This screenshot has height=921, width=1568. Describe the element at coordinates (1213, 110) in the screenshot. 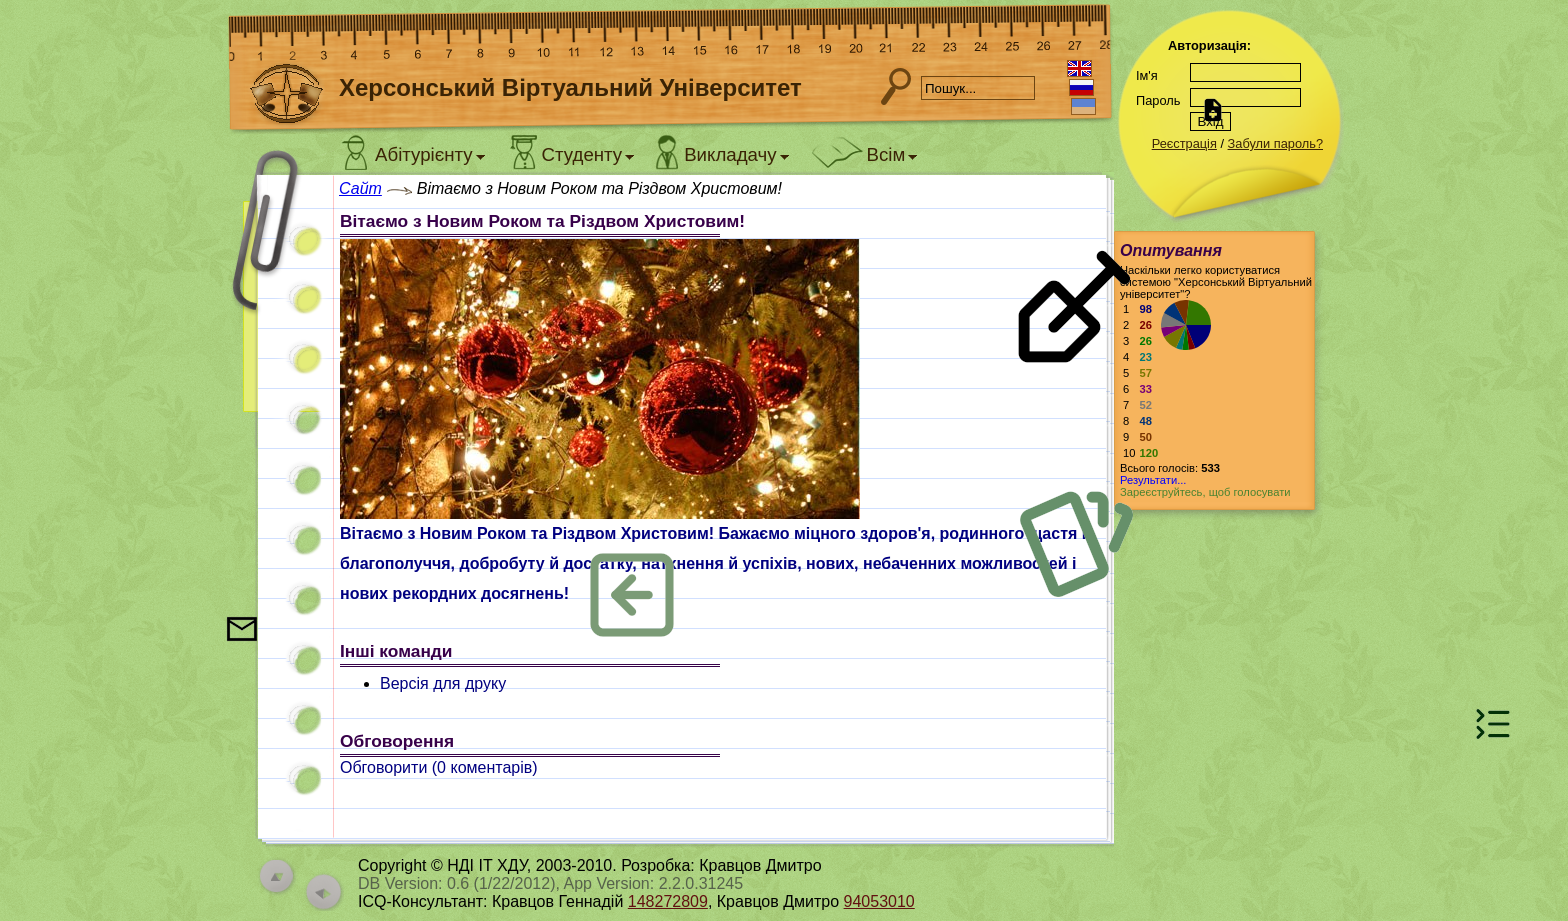

I see `access medical records or health documents` at that location.